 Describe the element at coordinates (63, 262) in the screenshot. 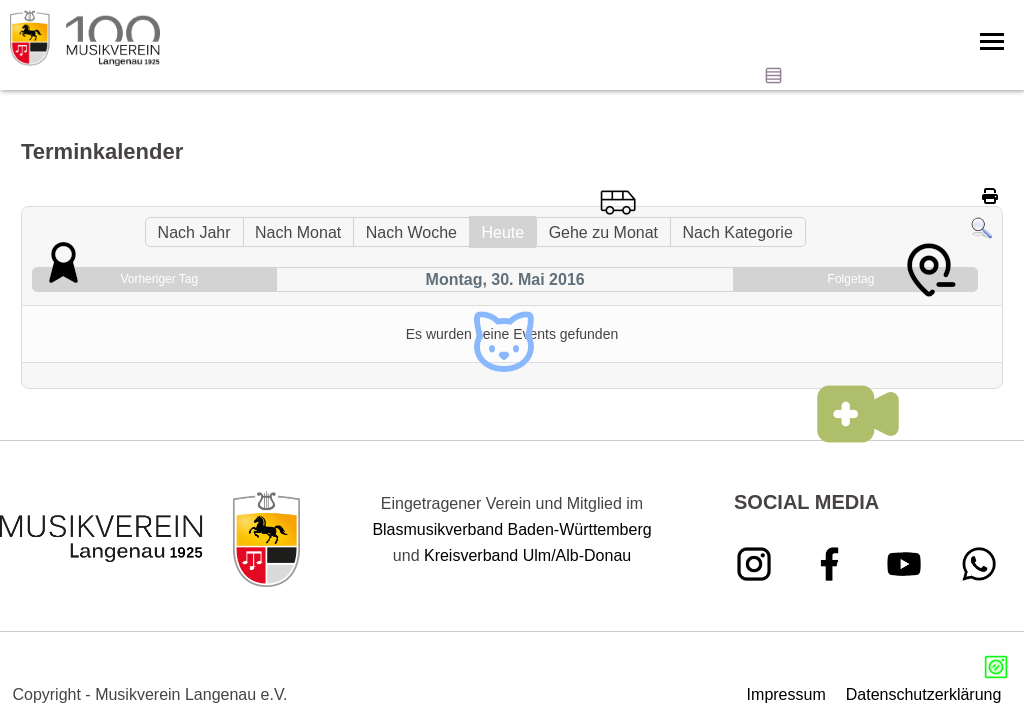

I see `view achievements or awards` at that location.